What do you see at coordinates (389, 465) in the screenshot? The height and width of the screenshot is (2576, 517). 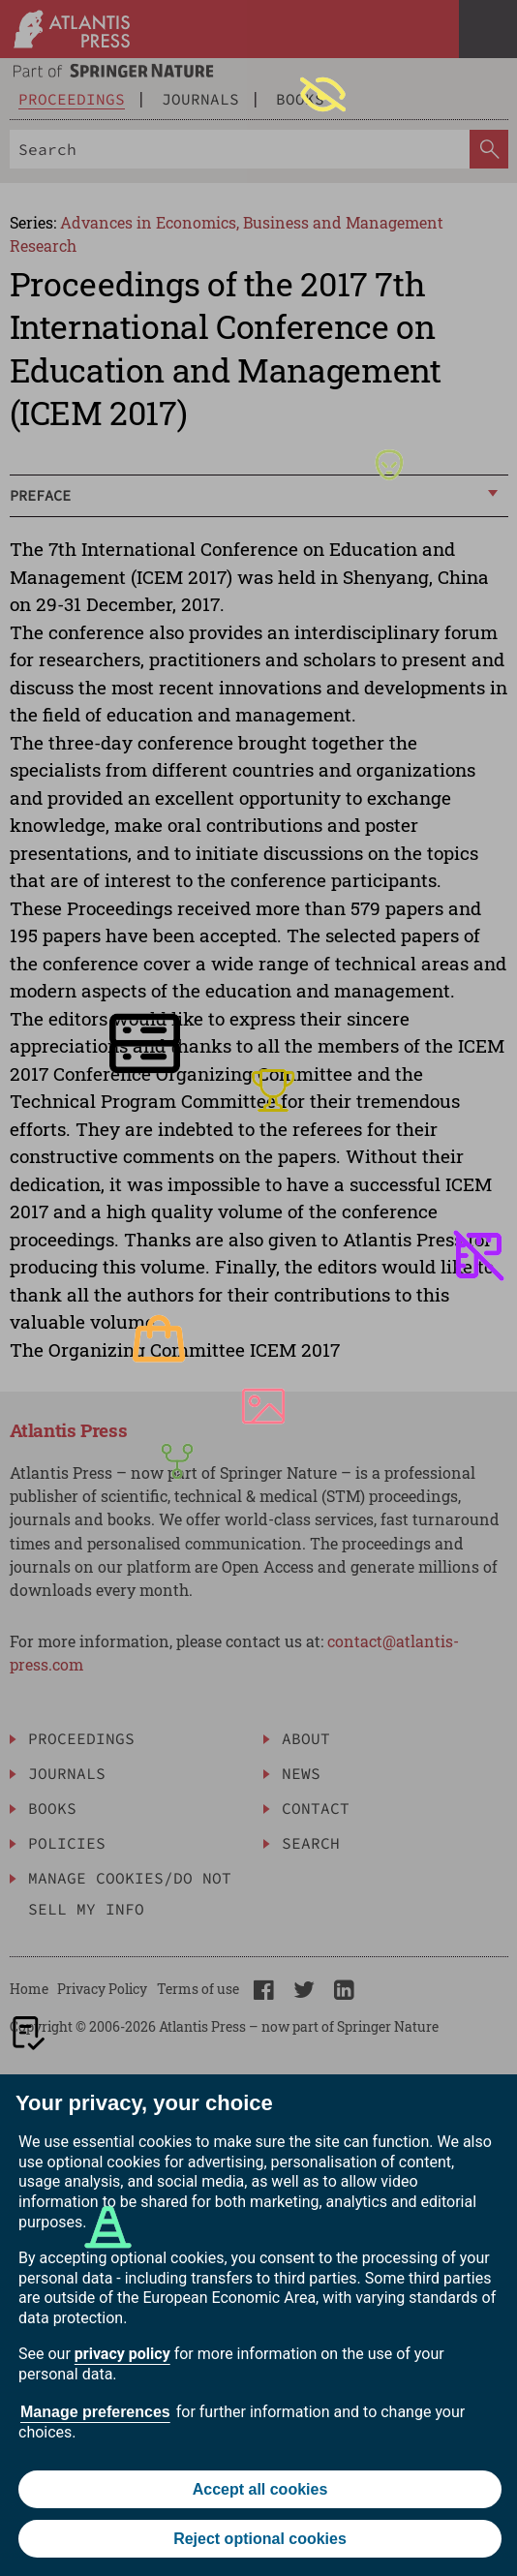 I see `indicates sci-fi or extraterrestrial content` at bounding box center [389, 465].